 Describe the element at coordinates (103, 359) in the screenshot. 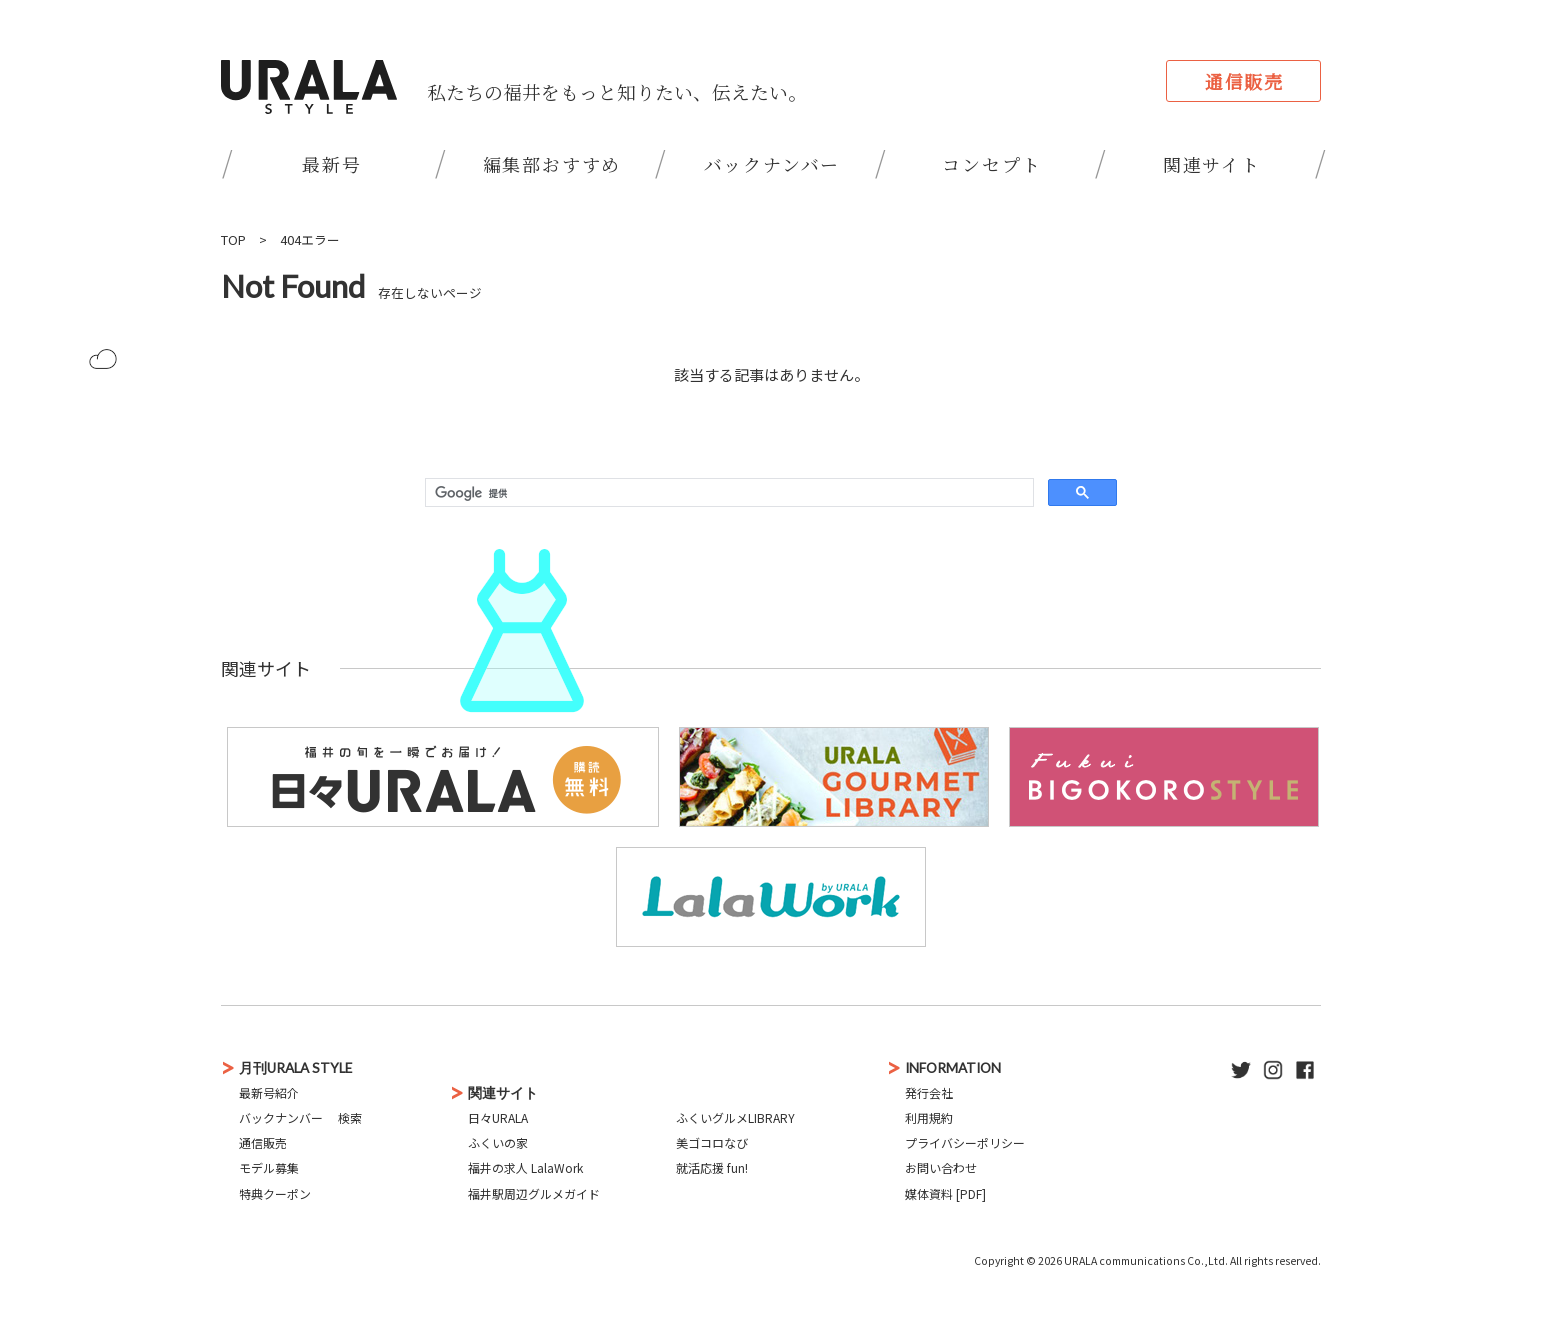

I see `access cloud storage` at that location.